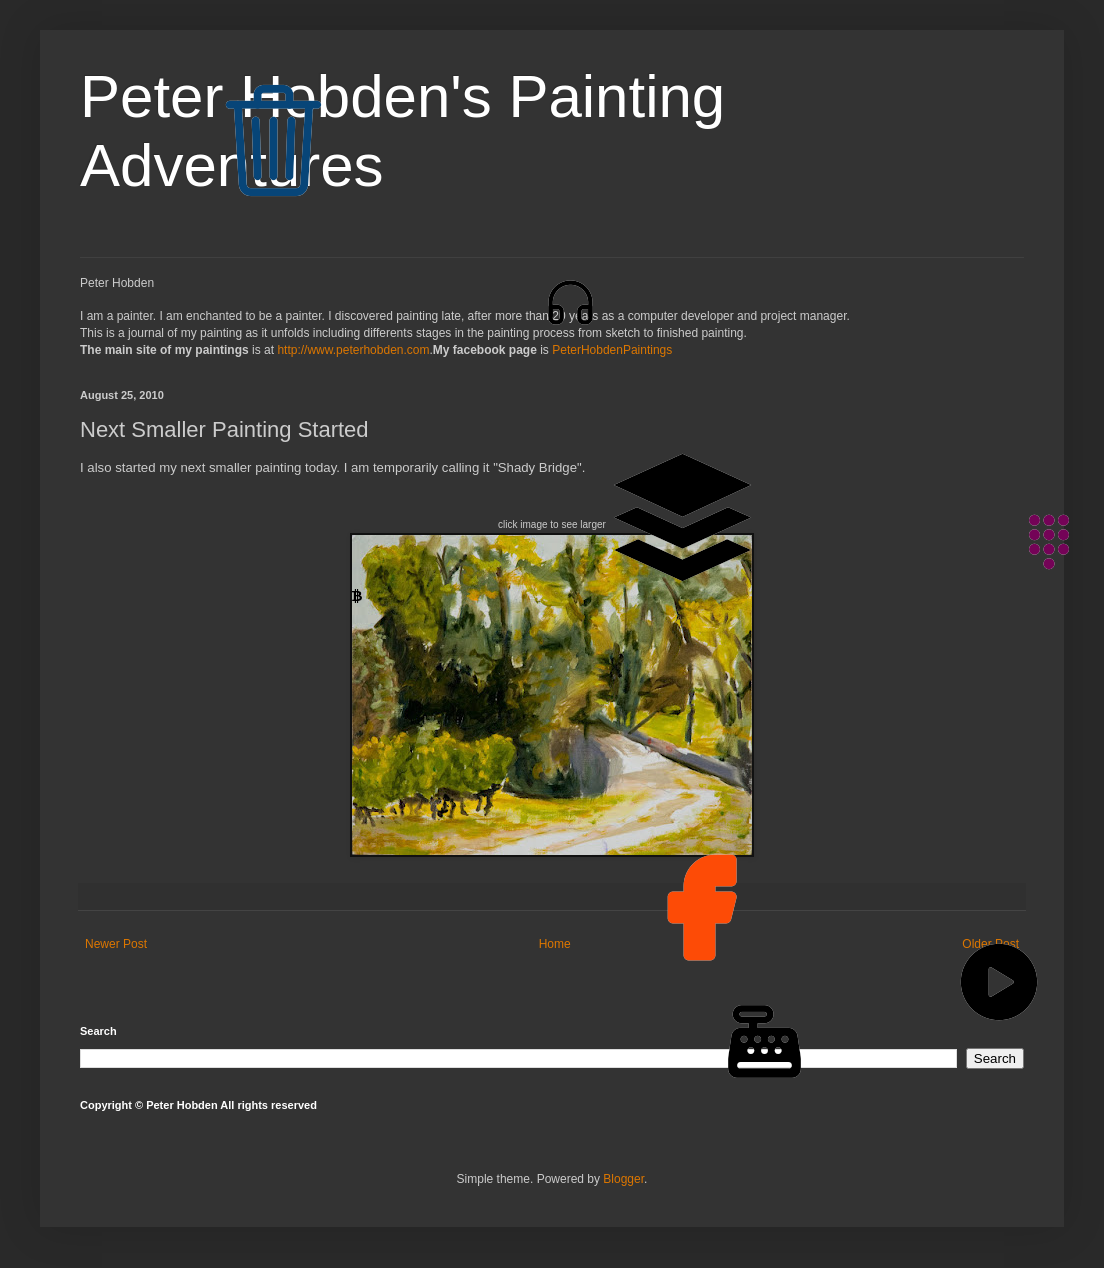 This screenshot has height=1268, width=1104. I want to click on access point of sale system, so click(764, 1041).